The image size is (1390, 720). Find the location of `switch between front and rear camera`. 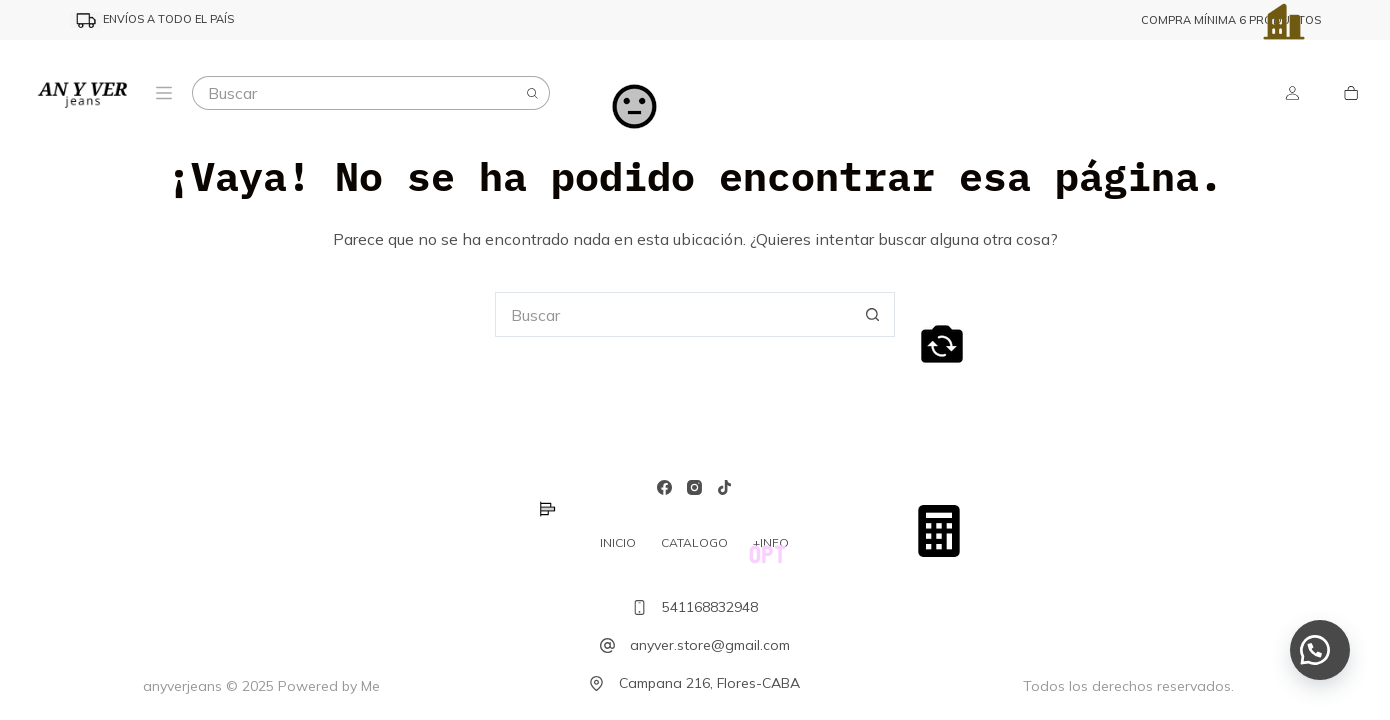

switch between front and rear camera is located at coordinates (942, 344).